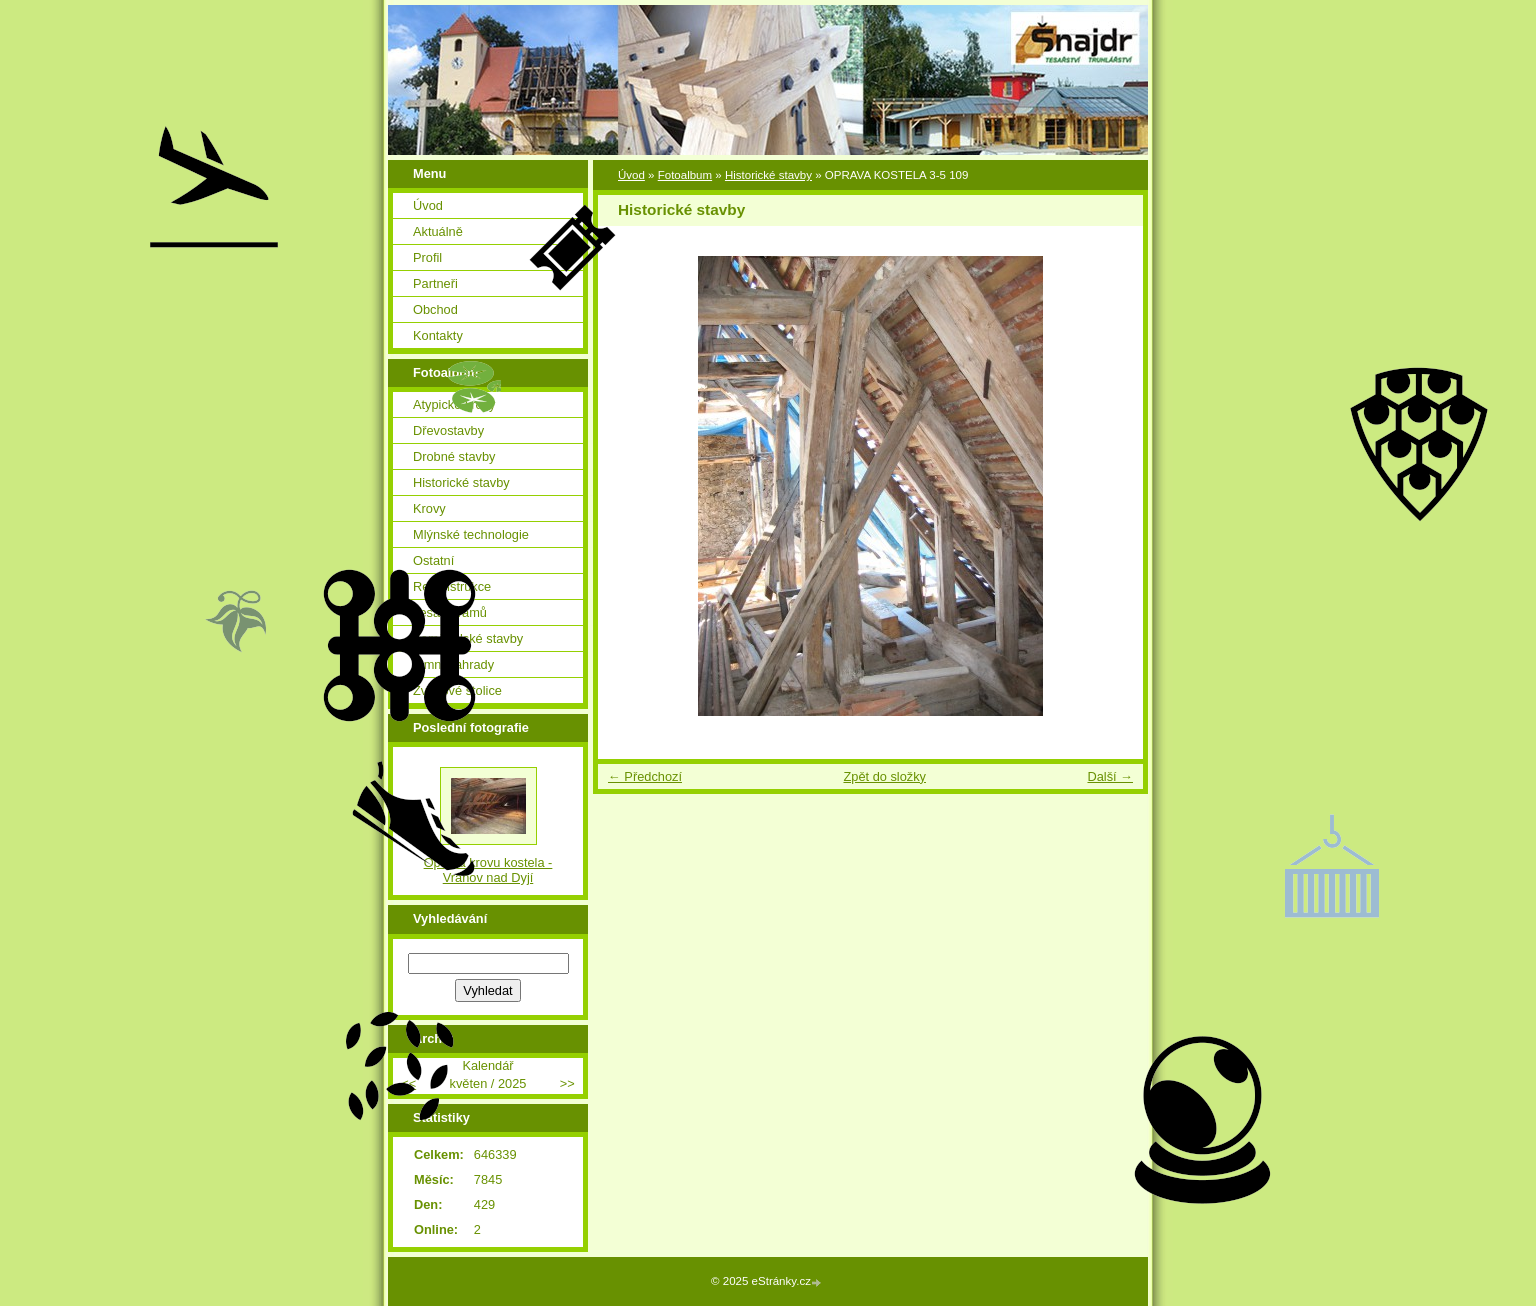 The image size is (1536, 1306). I want to click on activate energy shield or defensive ability, so click(1419, 445).